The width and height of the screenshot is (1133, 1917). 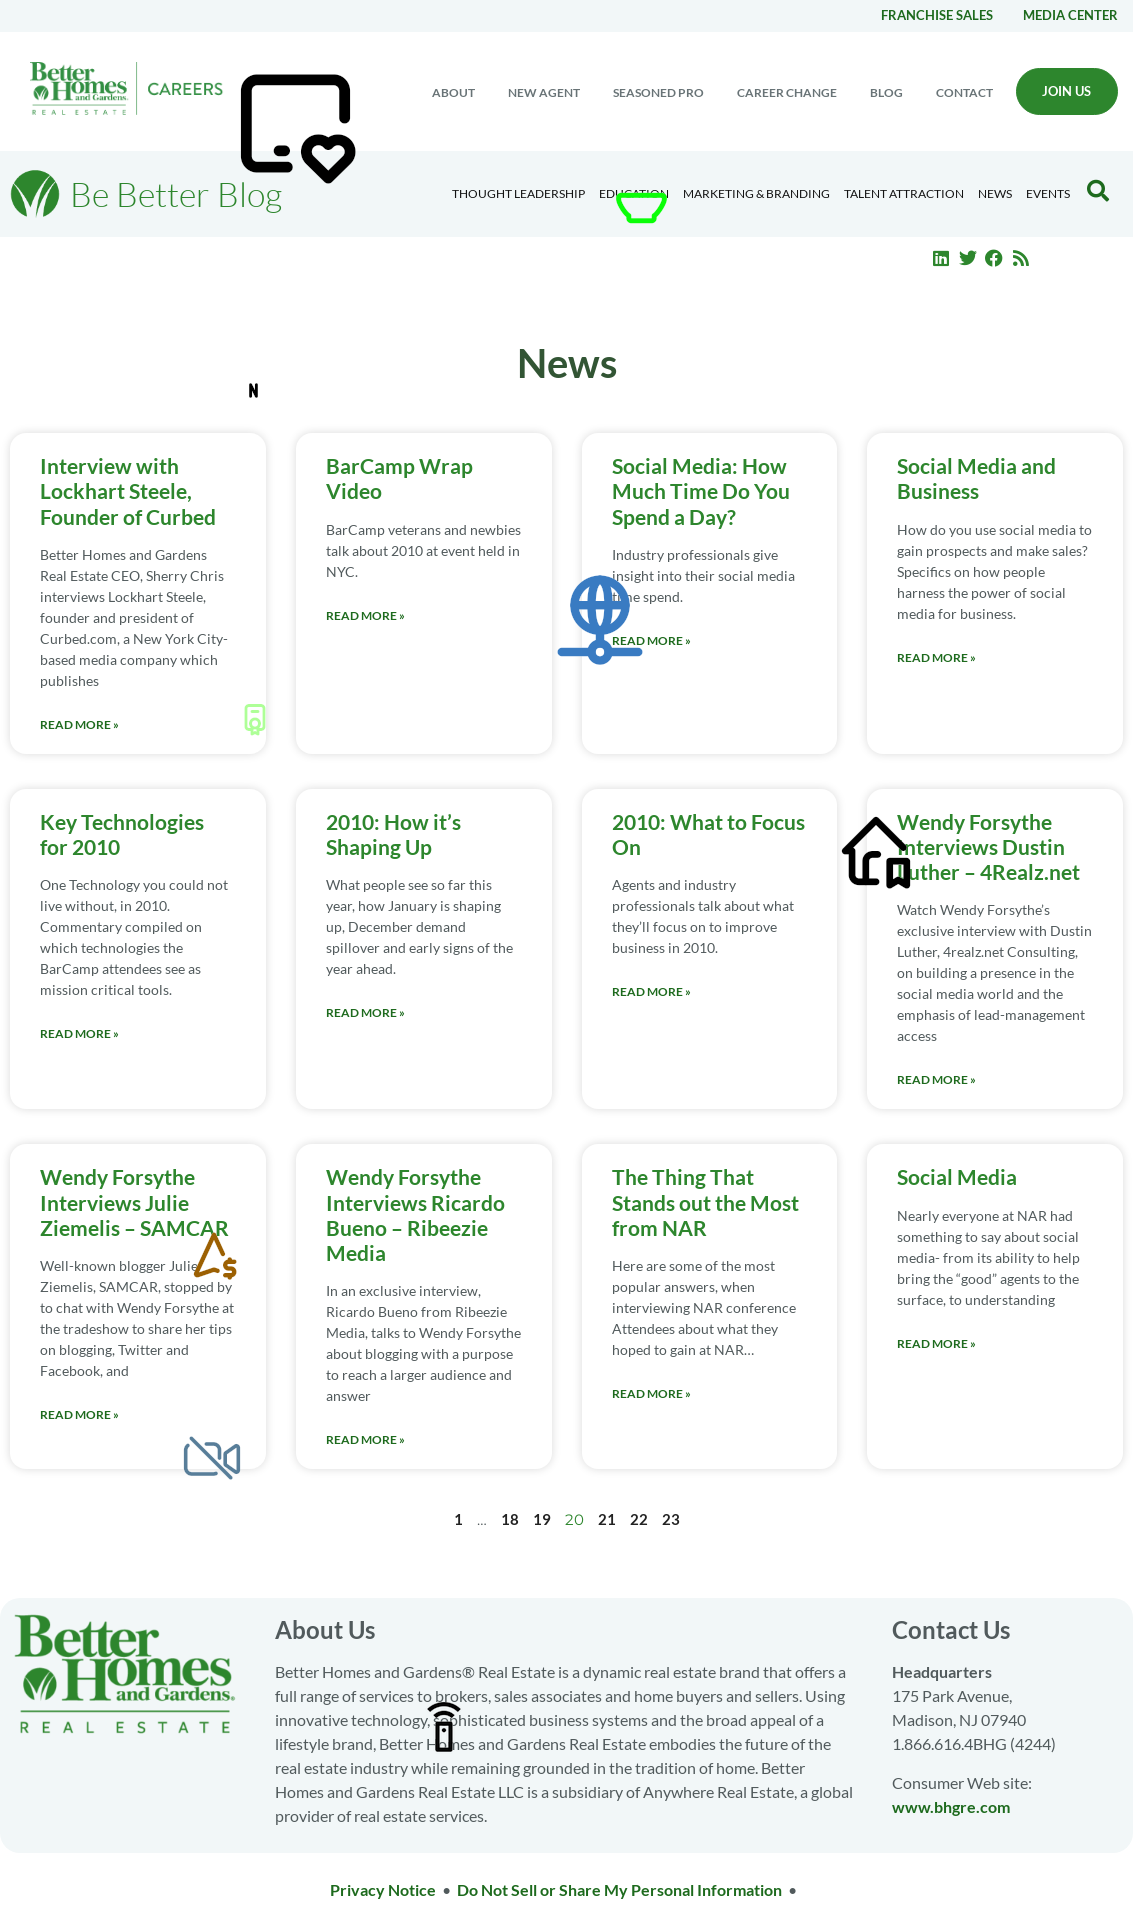 What do you see at coordinates (876, 851) in the screenshot?
I see `save or bookmark a home listing` at bounding box center [876, 851].